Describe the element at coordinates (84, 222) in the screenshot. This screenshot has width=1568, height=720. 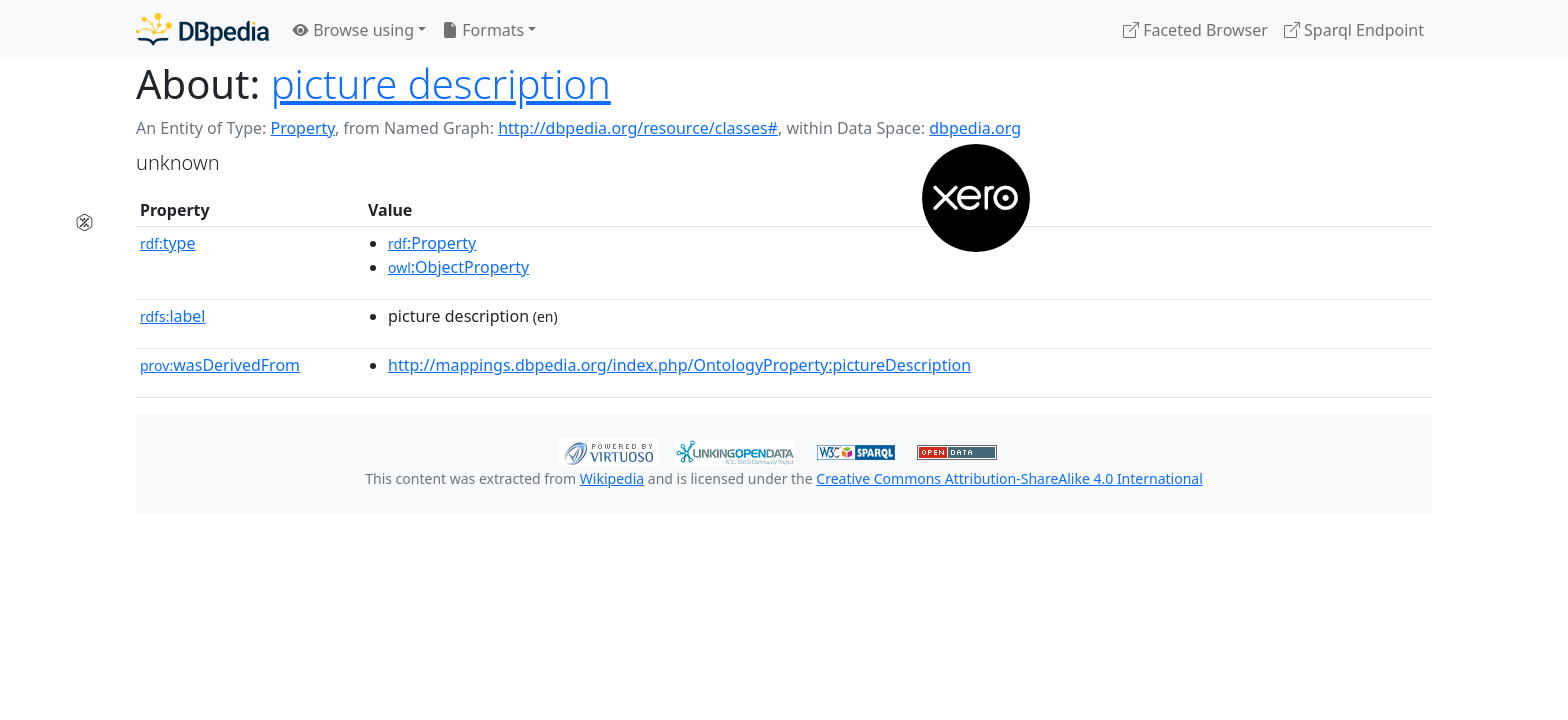
I see `open localxpose tunnel service` at that location.